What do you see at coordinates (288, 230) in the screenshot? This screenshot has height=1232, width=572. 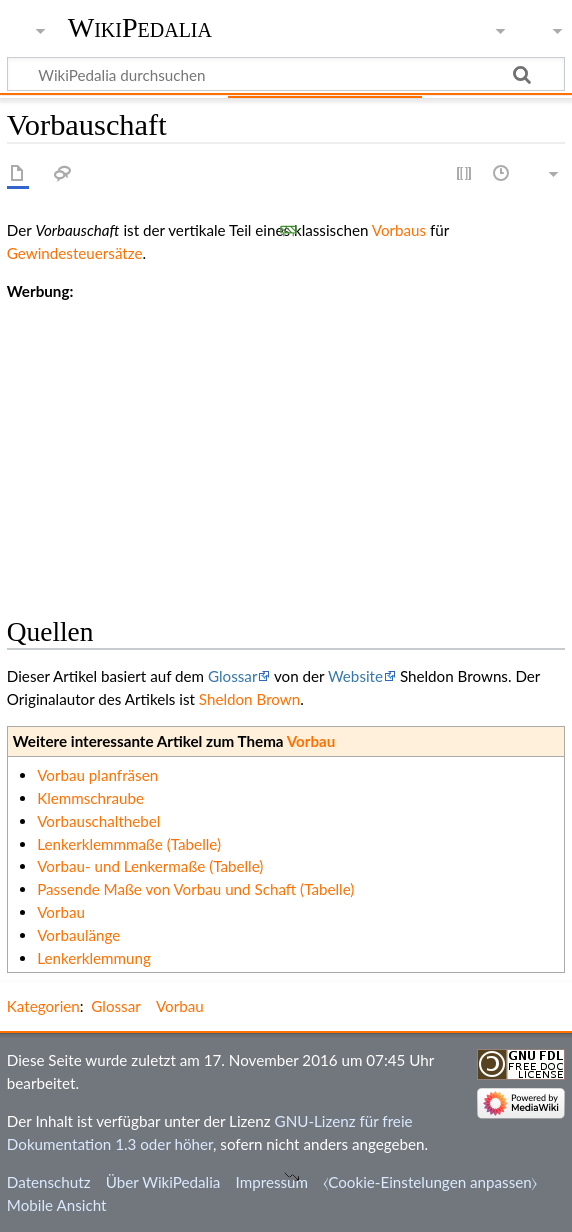 I see `indicates a blocked or restricted area` at bounding box center [288, 230].